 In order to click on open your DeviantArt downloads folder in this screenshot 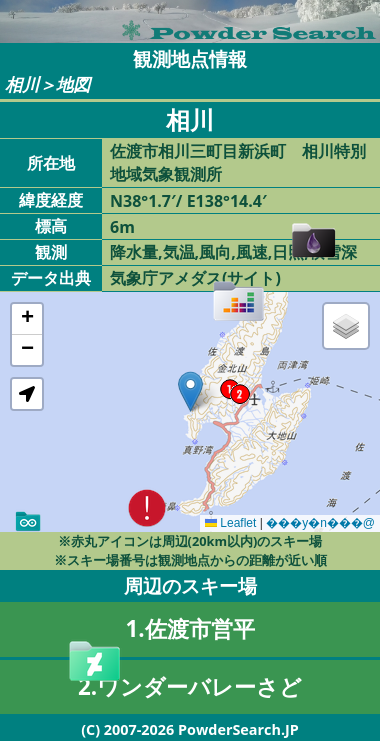, I will do `click(94, 662)`.